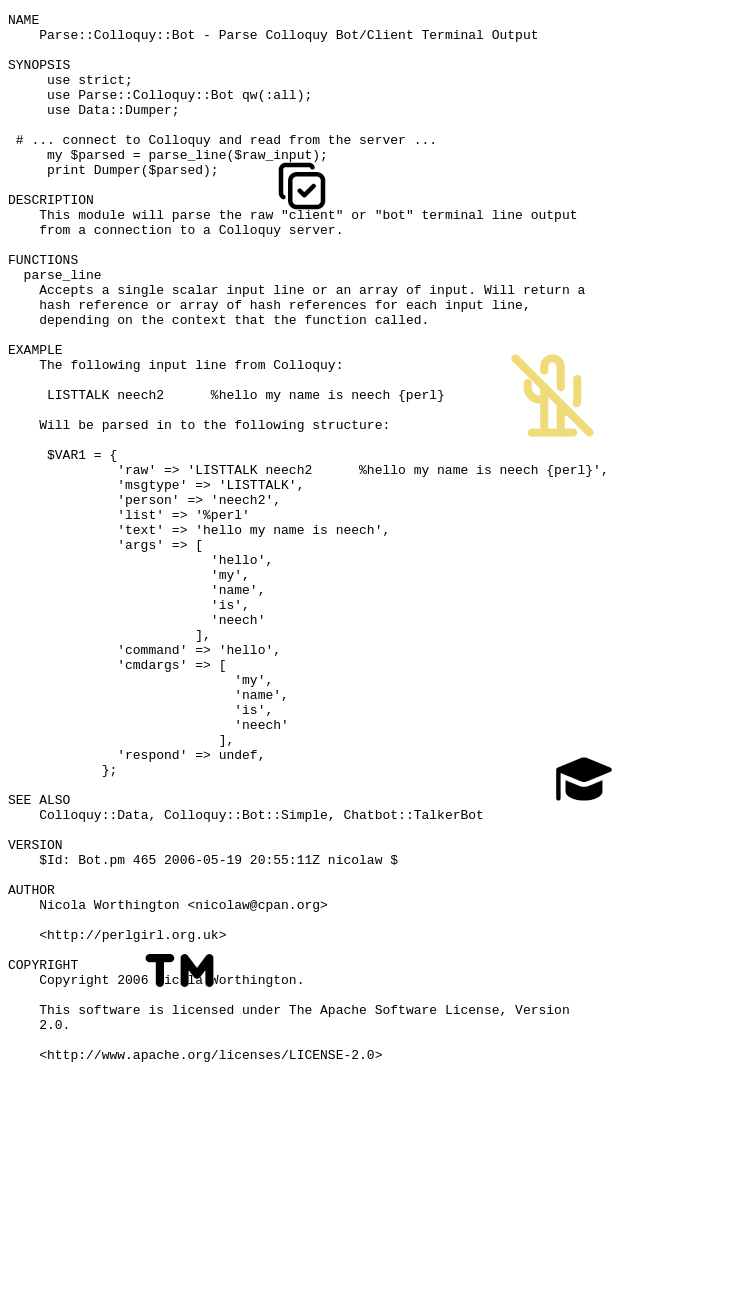 The height and width of the screenshot is (1304, 740). What do you see at coordinates (552, 395) in the screenshot?
I see `disable desert or arid climate mode` at bounding box center [552, 395].